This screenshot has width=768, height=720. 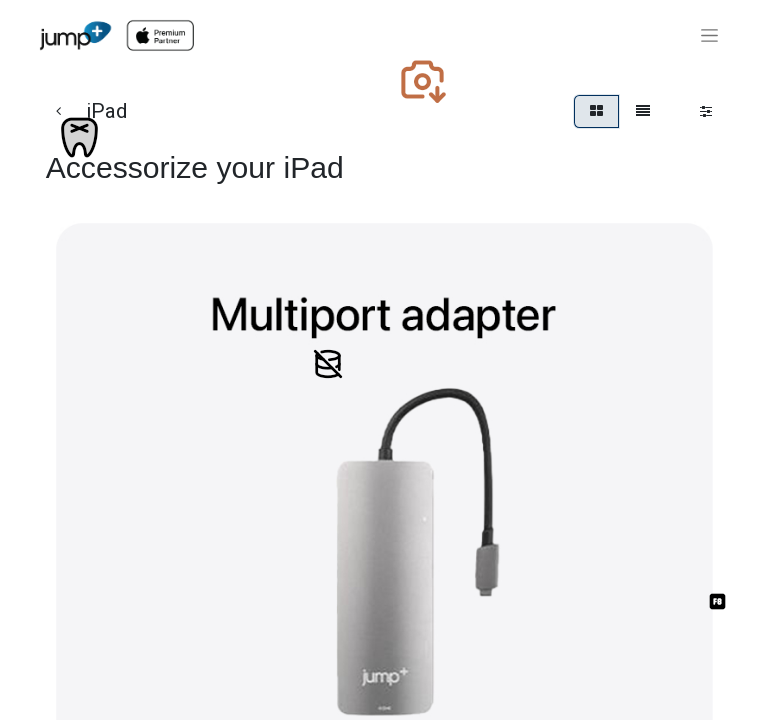 I want to click on Facebook F8 developer conference logo or branding, so click(x=717, y=601).